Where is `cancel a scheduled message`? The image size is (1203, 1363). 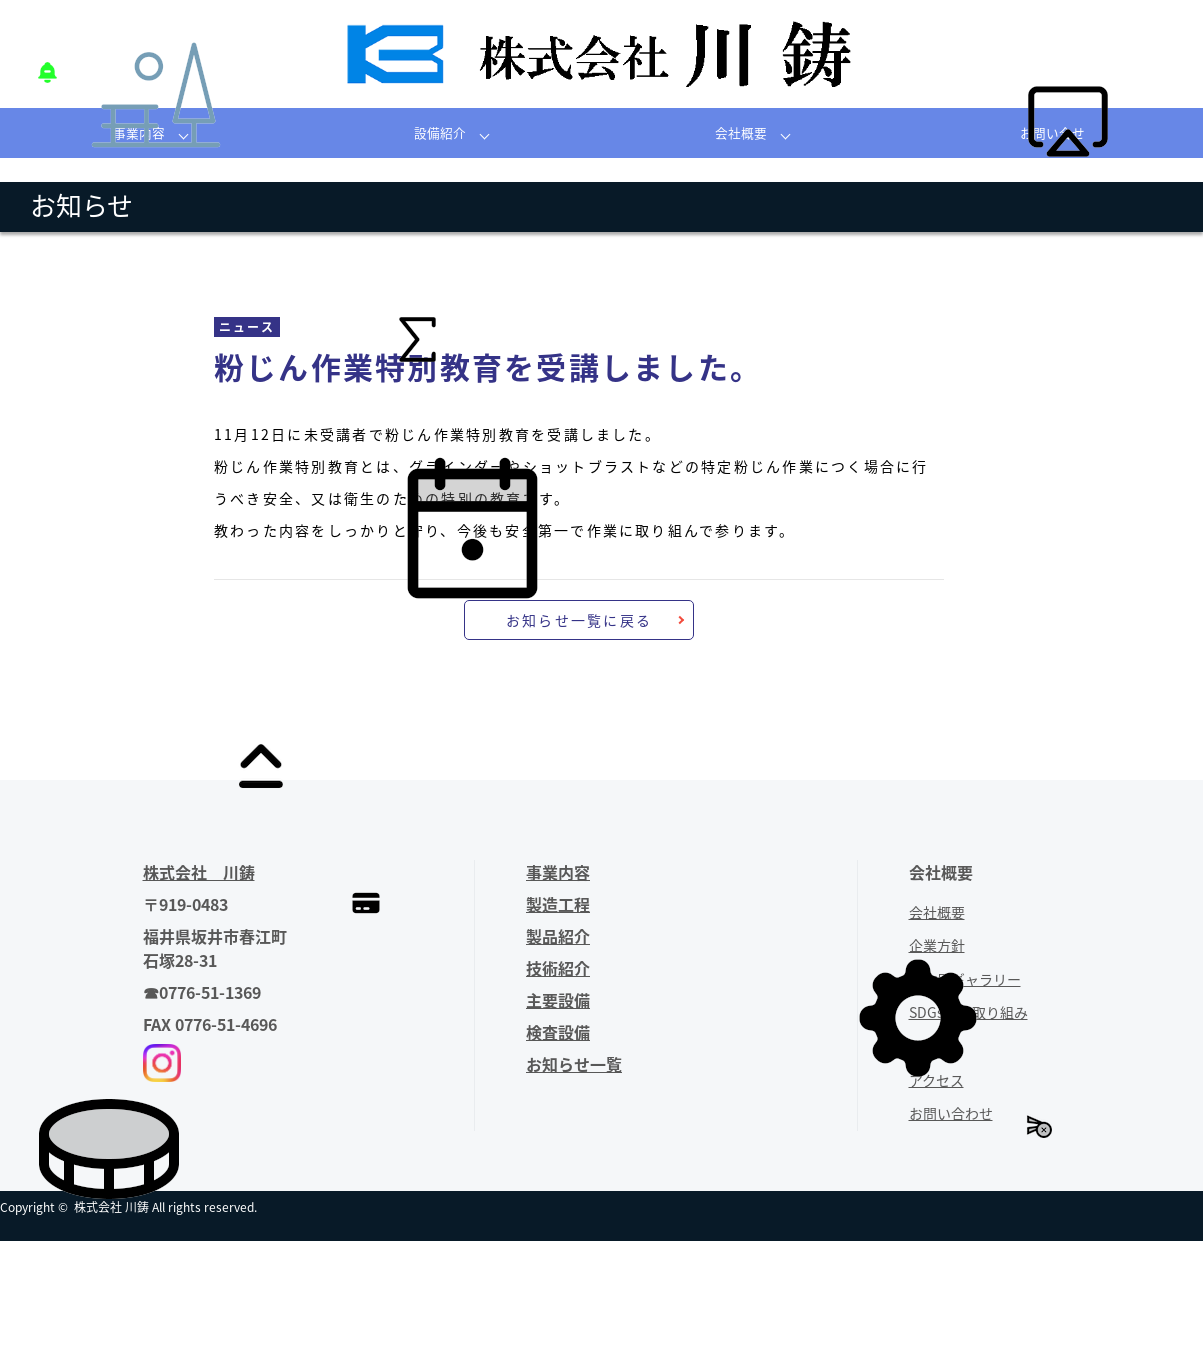 cancel a scheduled message is located at coordinates (1039, 1125).